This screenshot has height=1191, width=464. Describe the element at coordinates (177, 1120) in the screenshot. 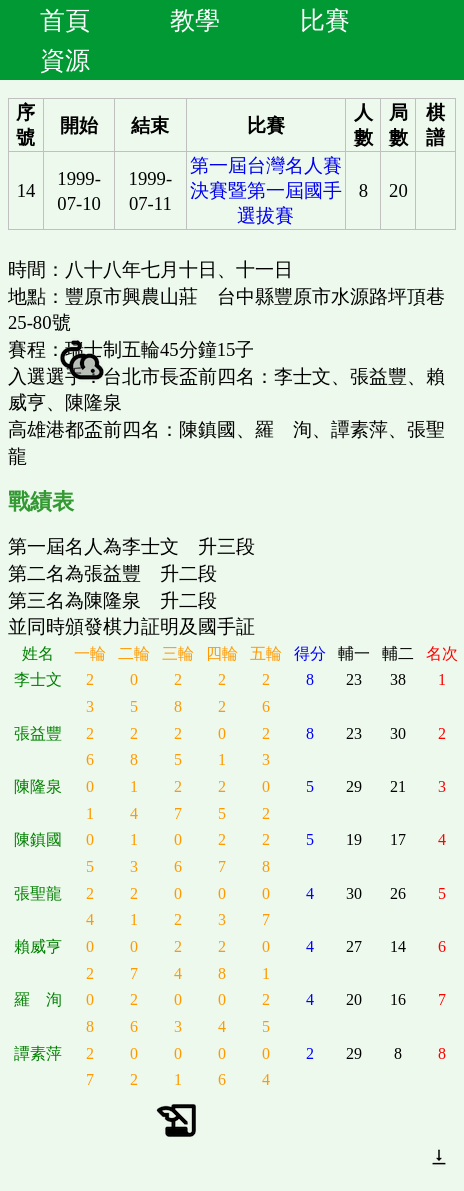

I see `view document history or revisions` at that location.